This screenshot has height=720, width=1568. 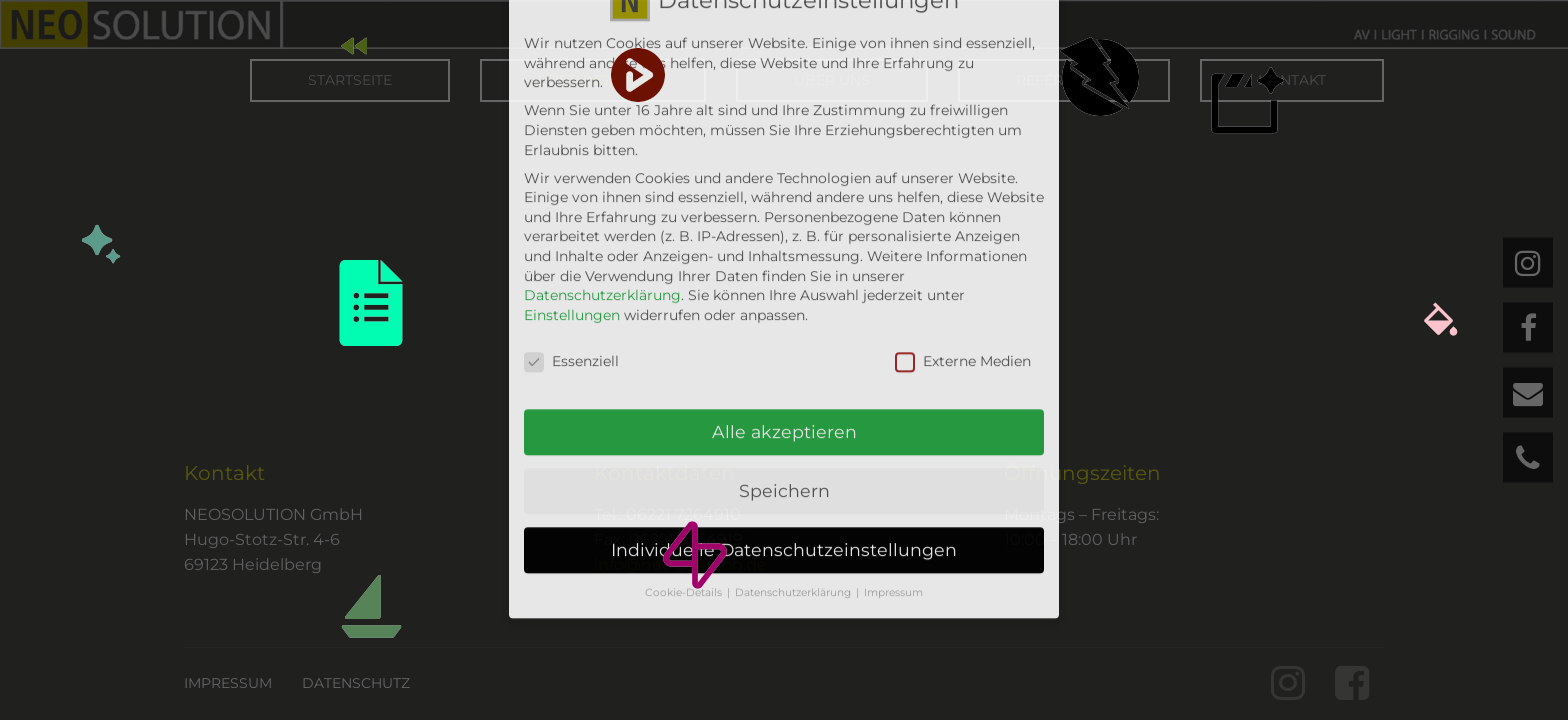 What do you see at coordinates (101, 244) in the screenshot?
I see `open Google Bard AI assistant` at bounding box center [101, 244].